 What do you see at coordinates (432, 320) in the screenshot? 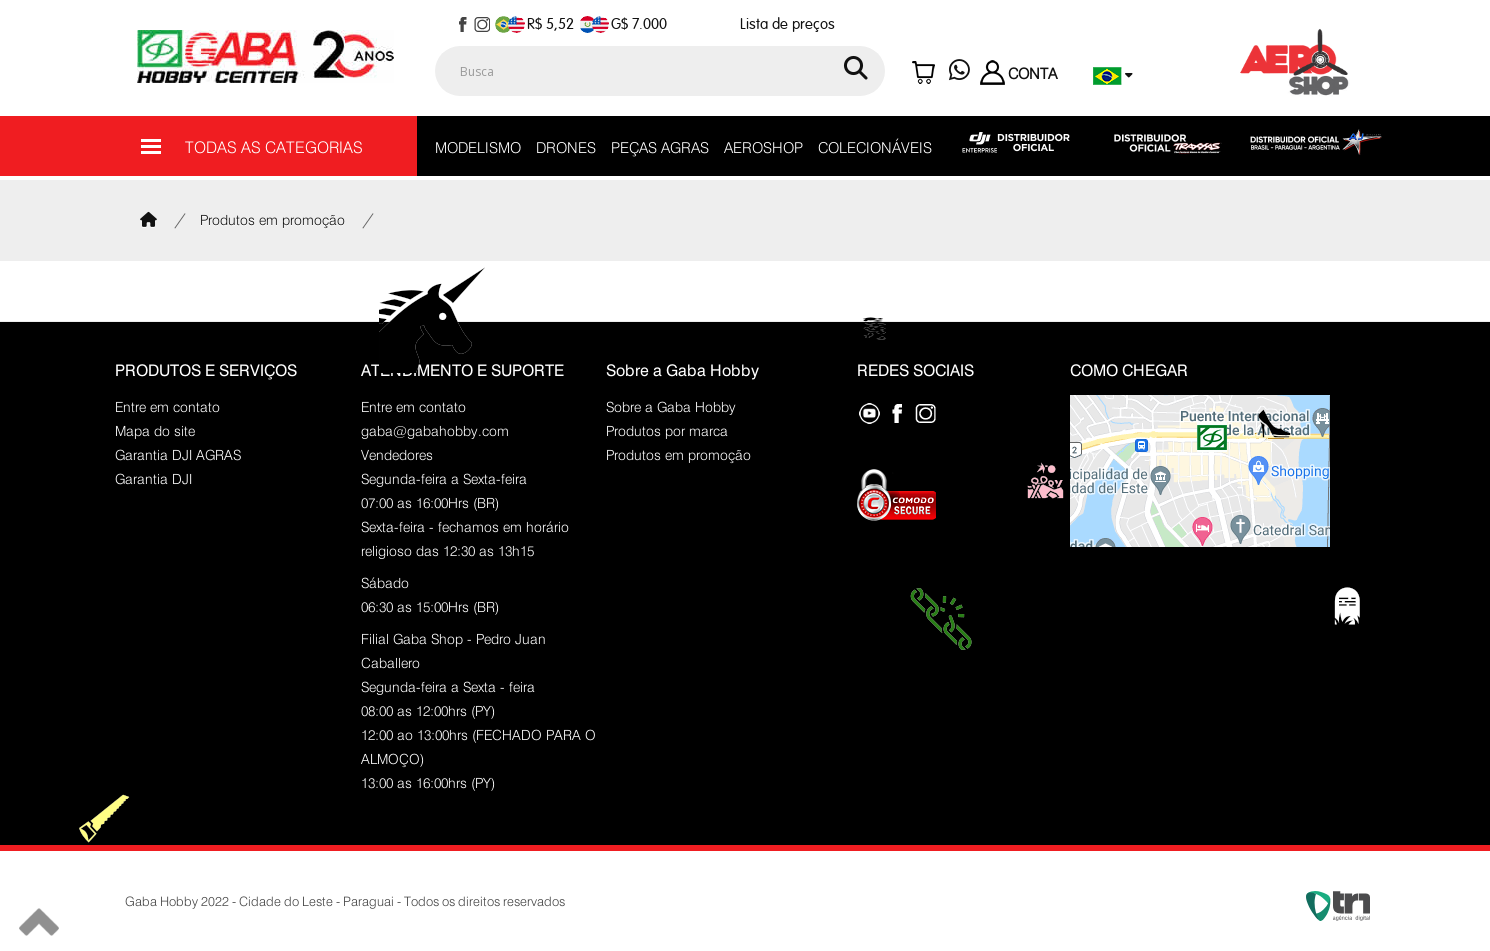
I see `access fantasy or mythical creature content` at bounding box center [432, 320].